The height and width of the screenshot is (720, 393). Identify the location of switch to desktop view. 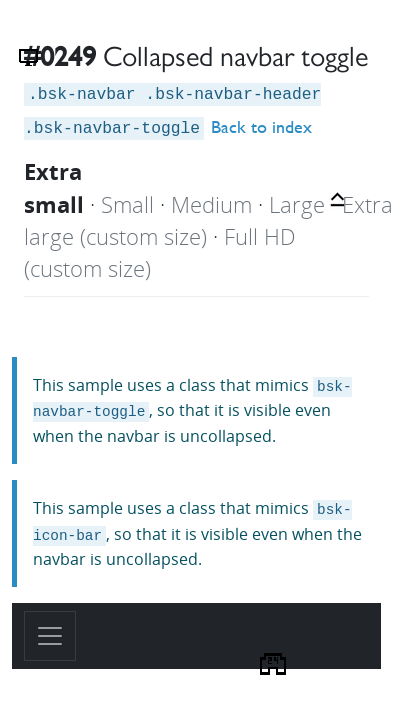
(28, 57).